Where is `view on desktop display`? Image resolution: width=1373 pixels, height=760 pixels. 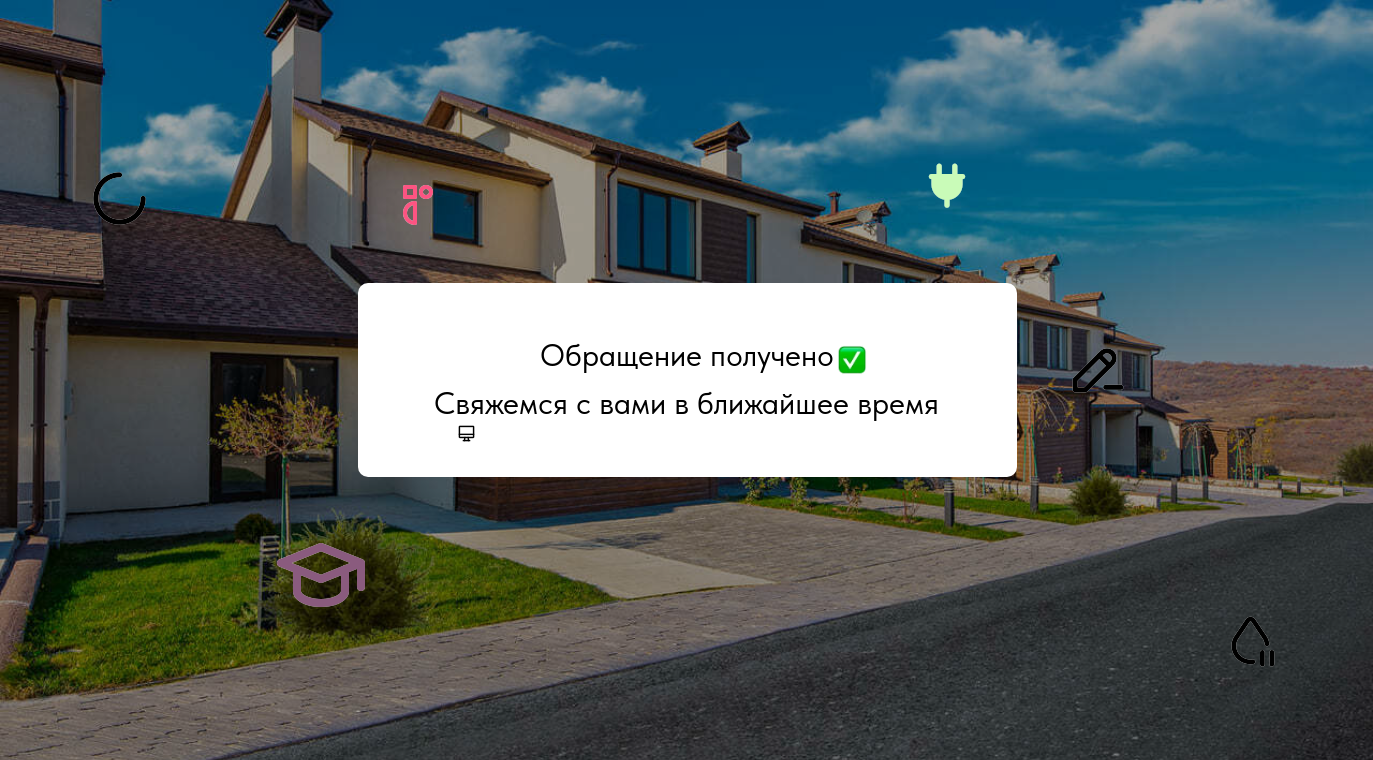 view on desktop display is located at coordinates (466, 433).